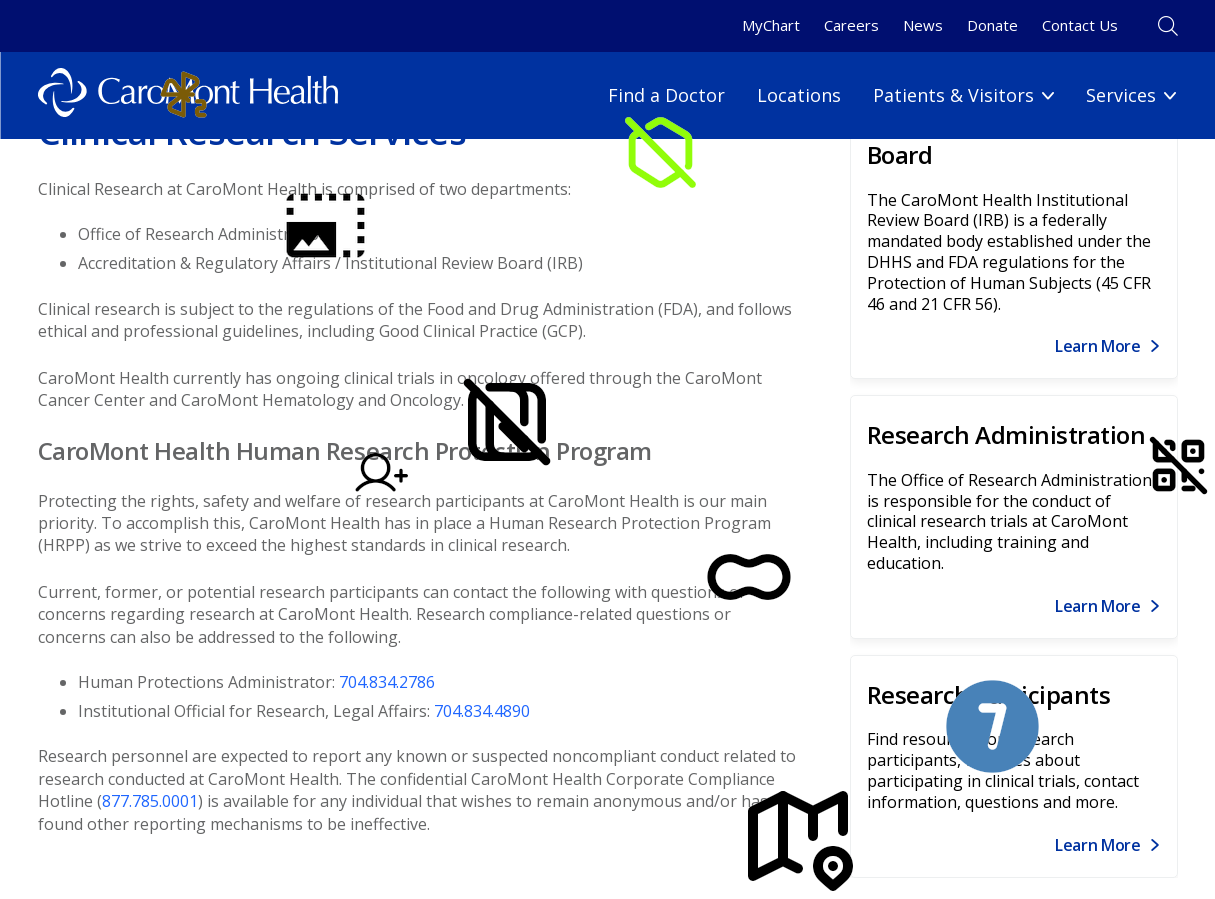 The image size is (1215, 899). Describe the element at coordinates (1178, 465) in the screenshot. I see `QR code scanning is disabled` at that location.